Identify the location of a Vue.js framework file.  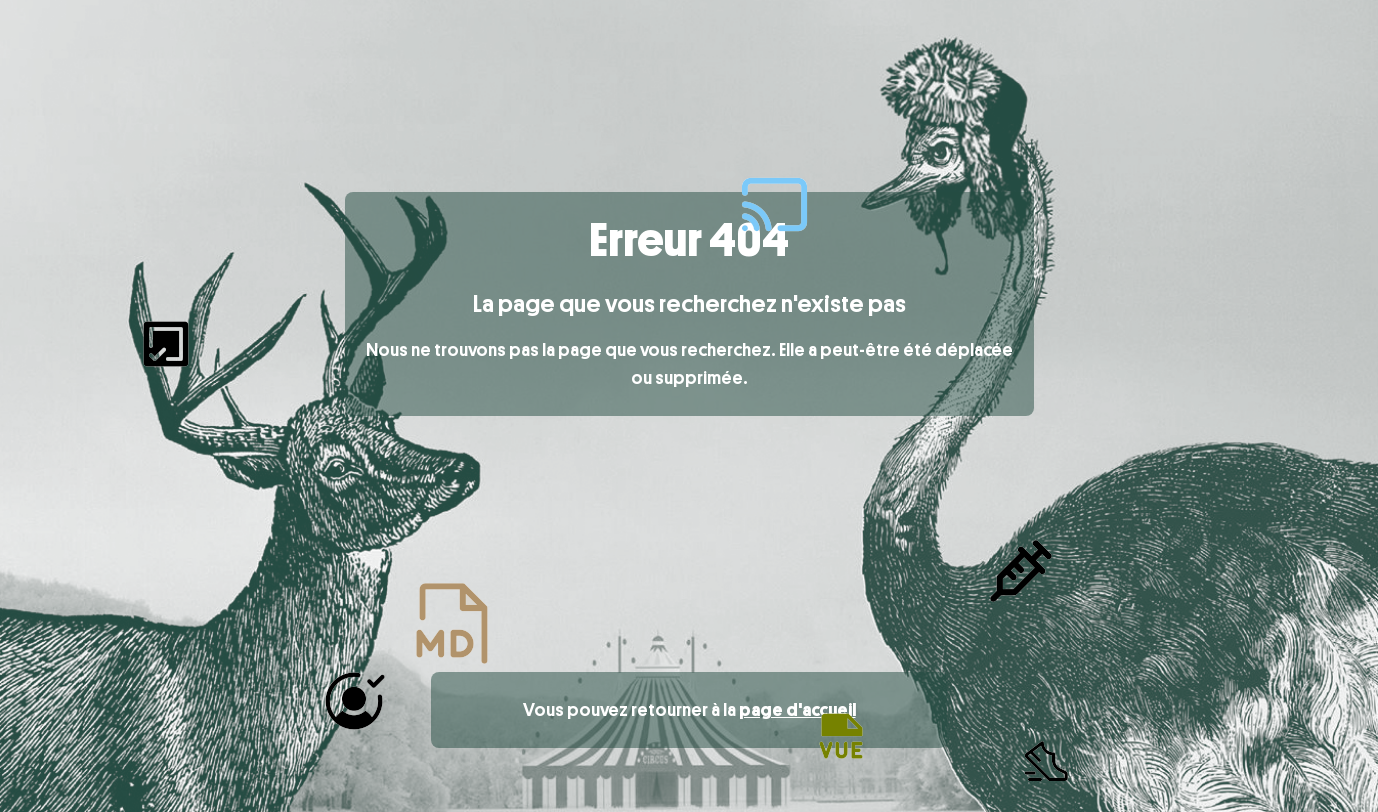
(842, 738).